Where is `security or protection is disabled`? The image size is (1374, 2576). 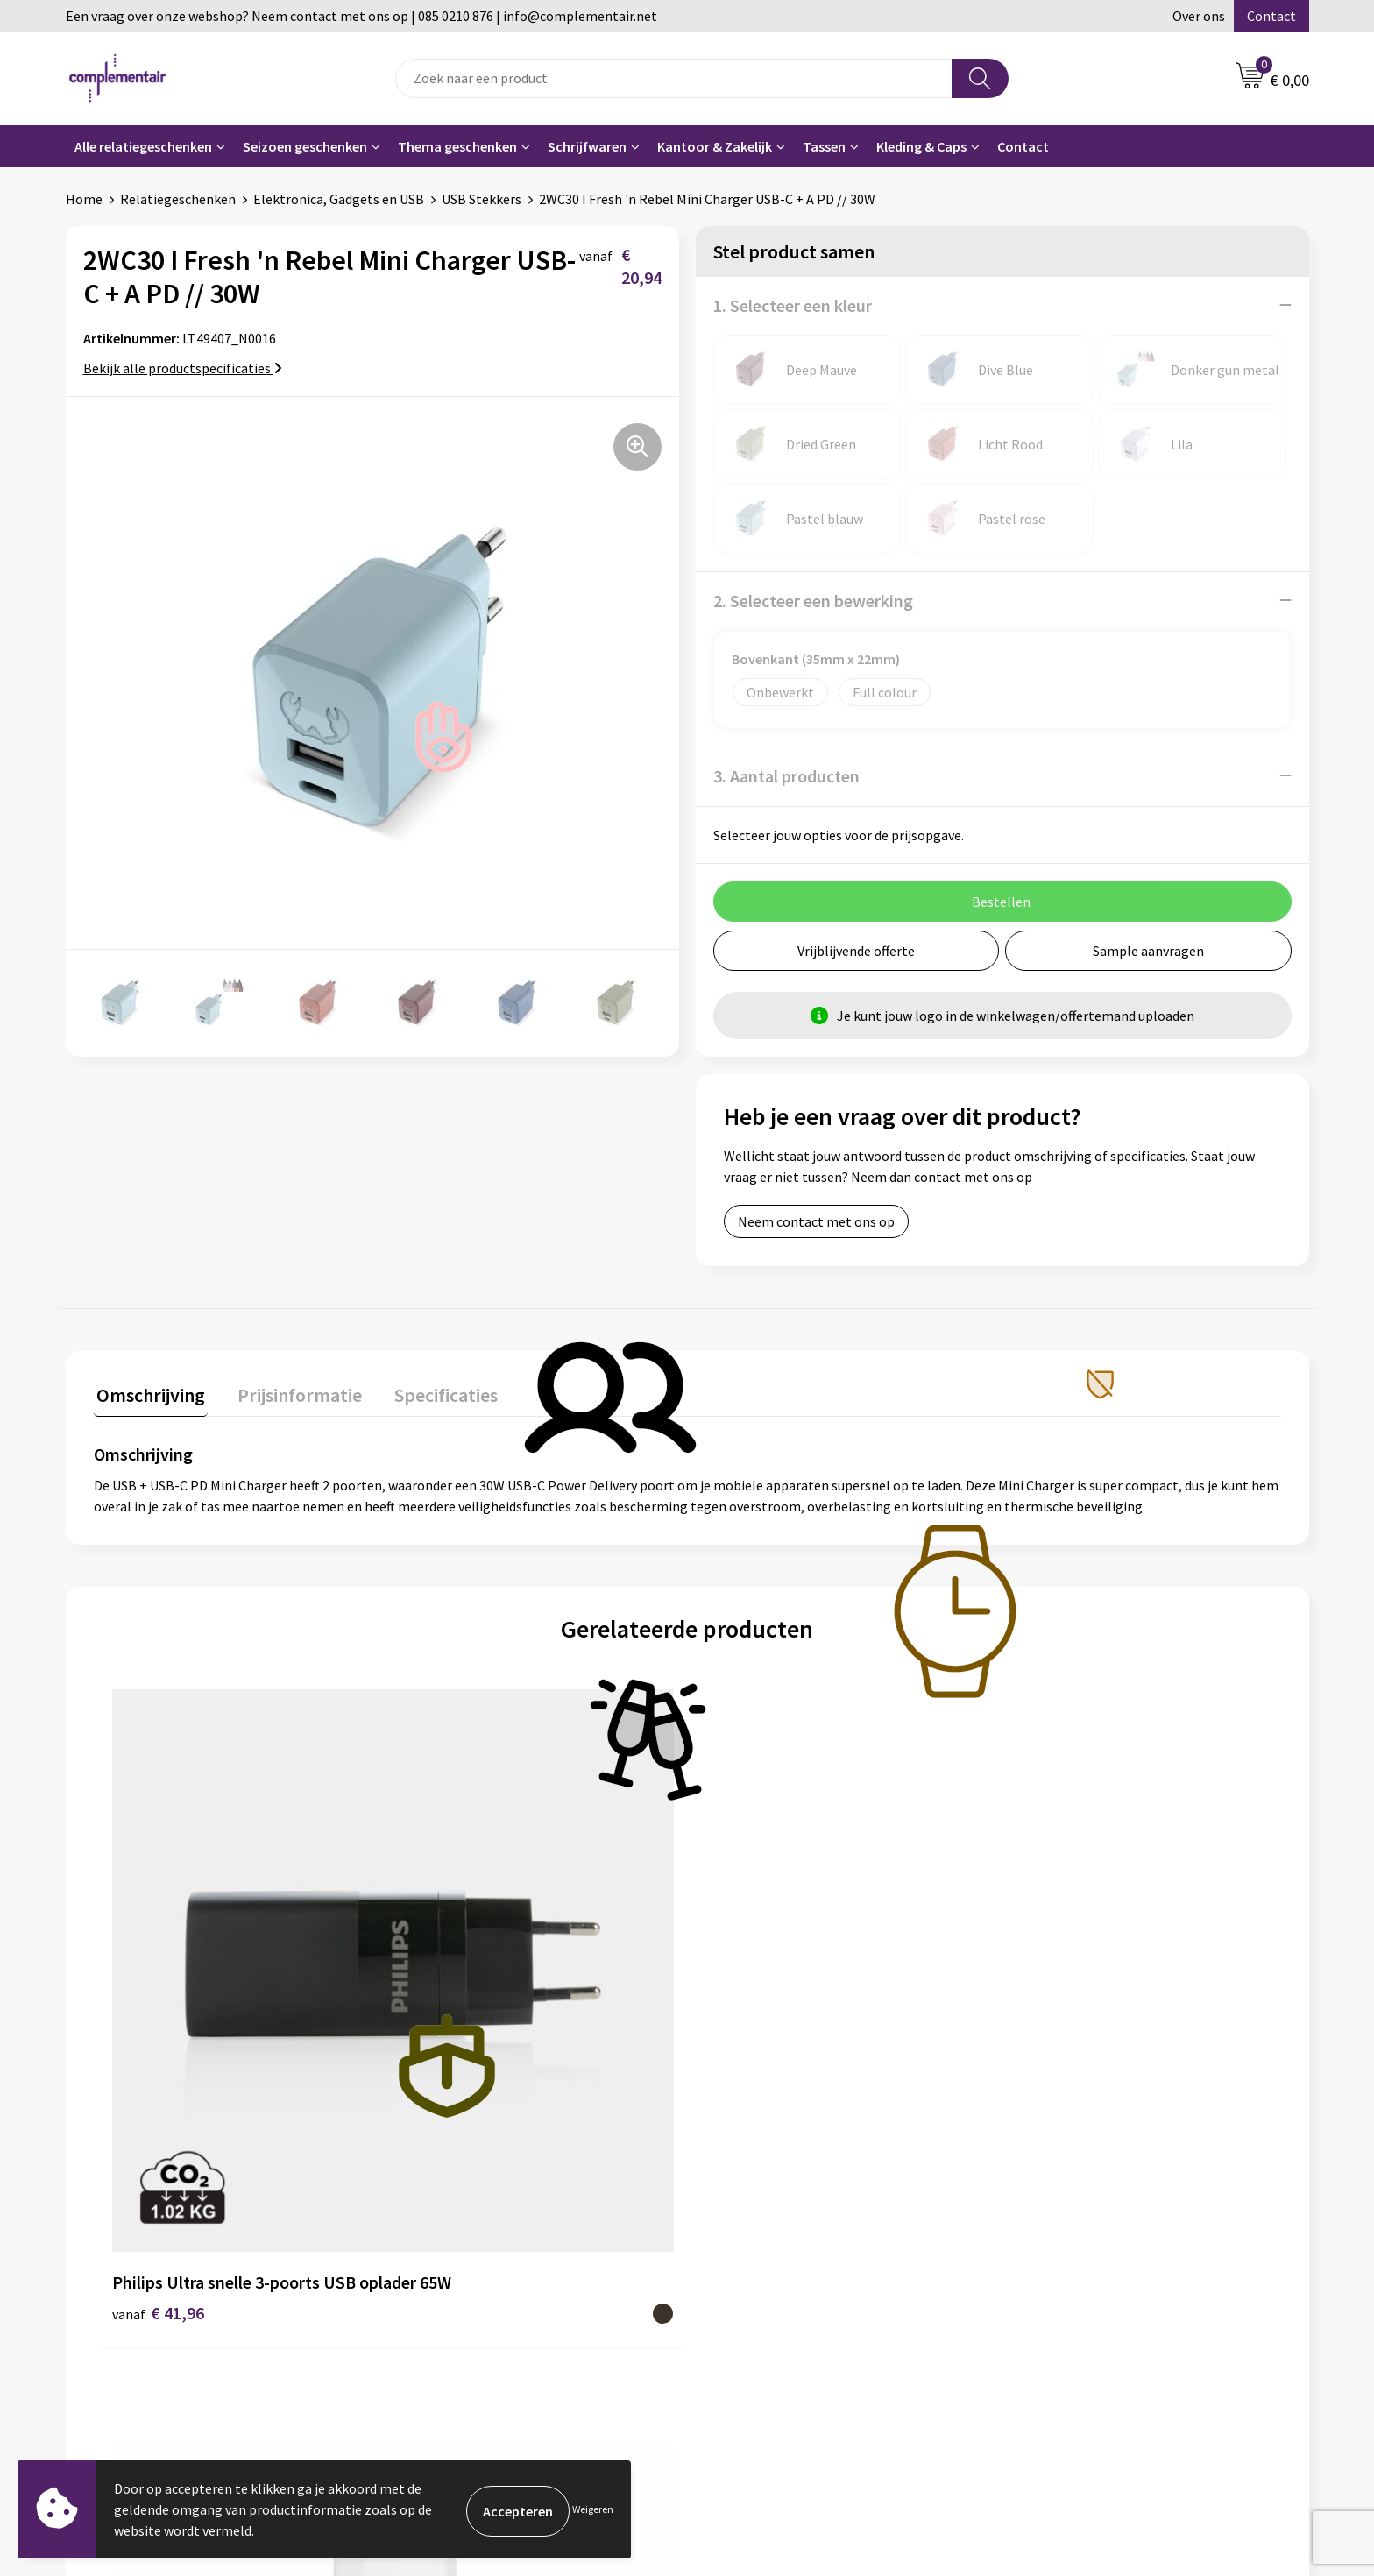
security or protection is disabled is located at coordinates (1100, 1383).